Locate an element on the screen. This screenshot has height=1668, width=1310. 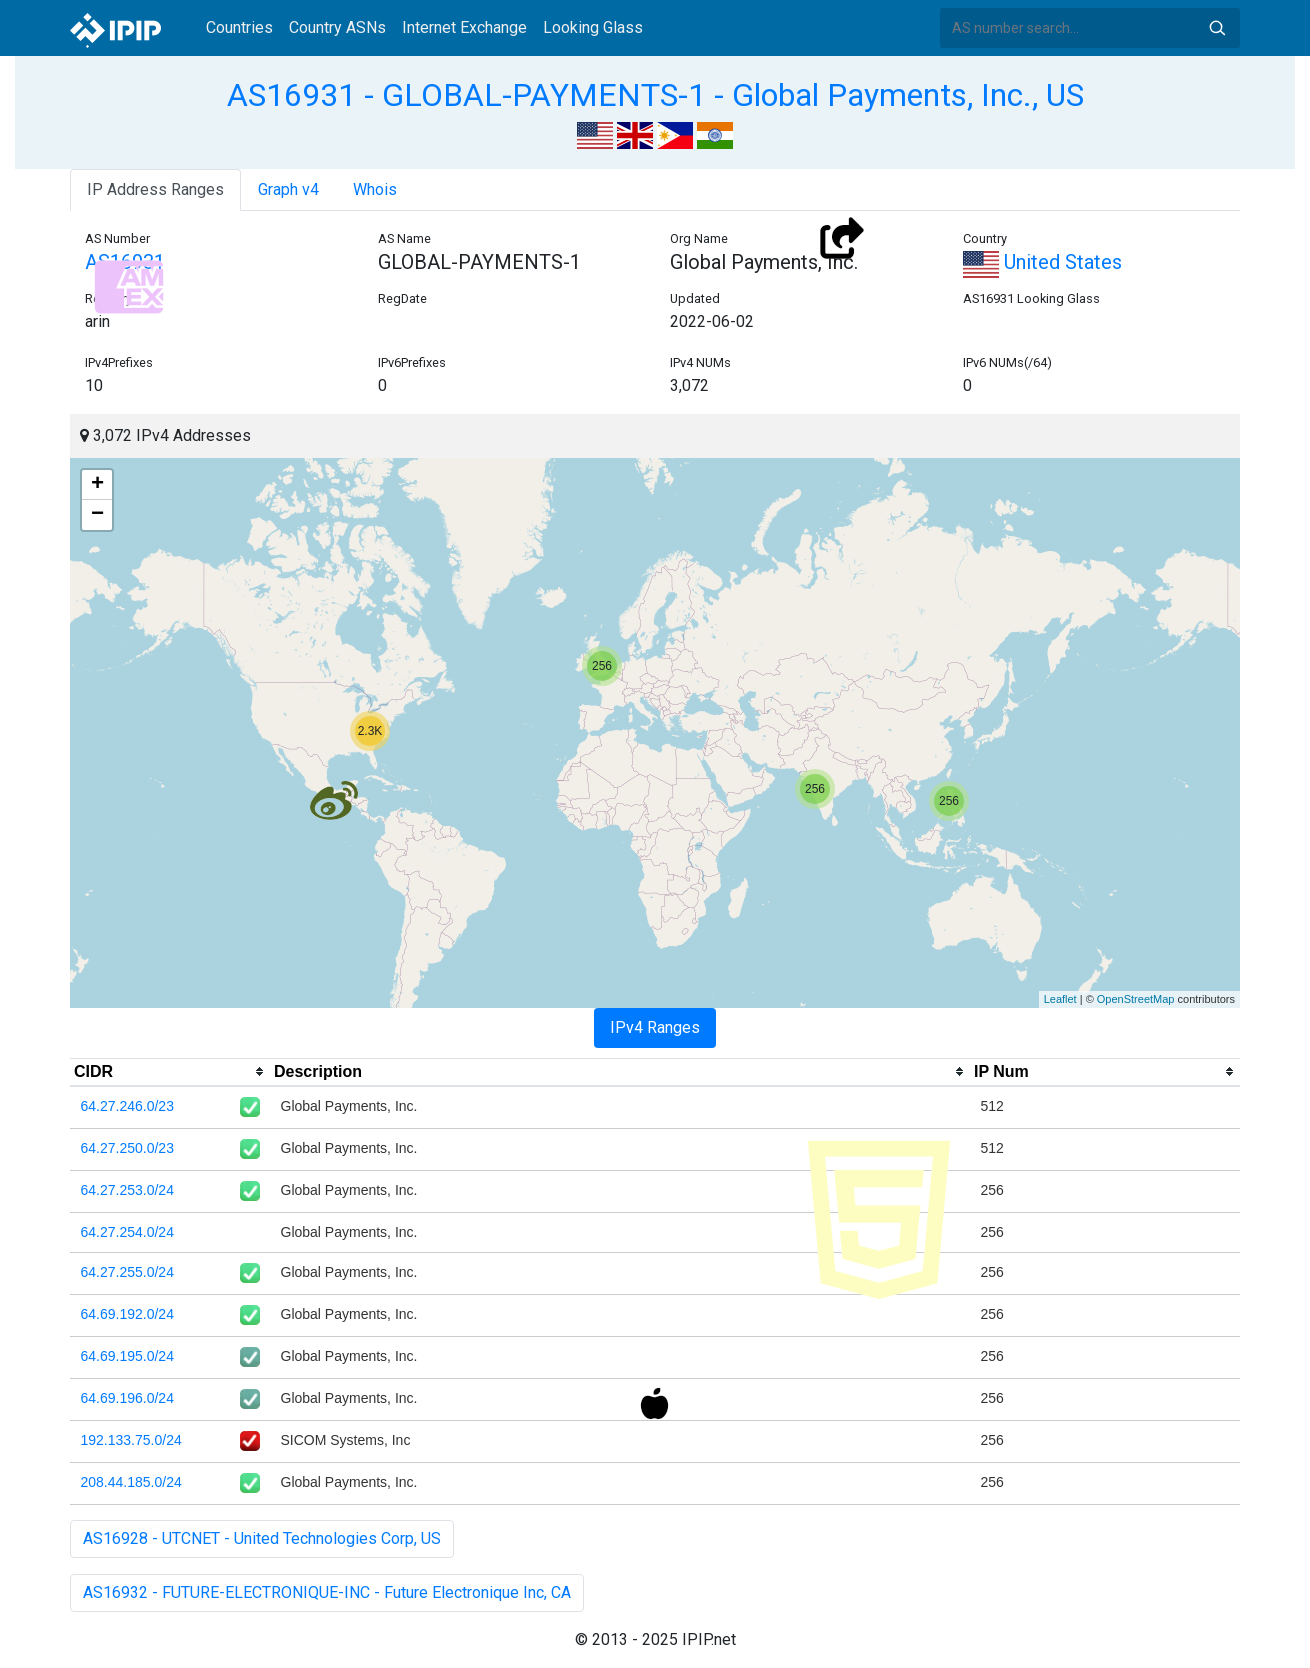
pay with American Express credit card is located at coordinates (129, 287).